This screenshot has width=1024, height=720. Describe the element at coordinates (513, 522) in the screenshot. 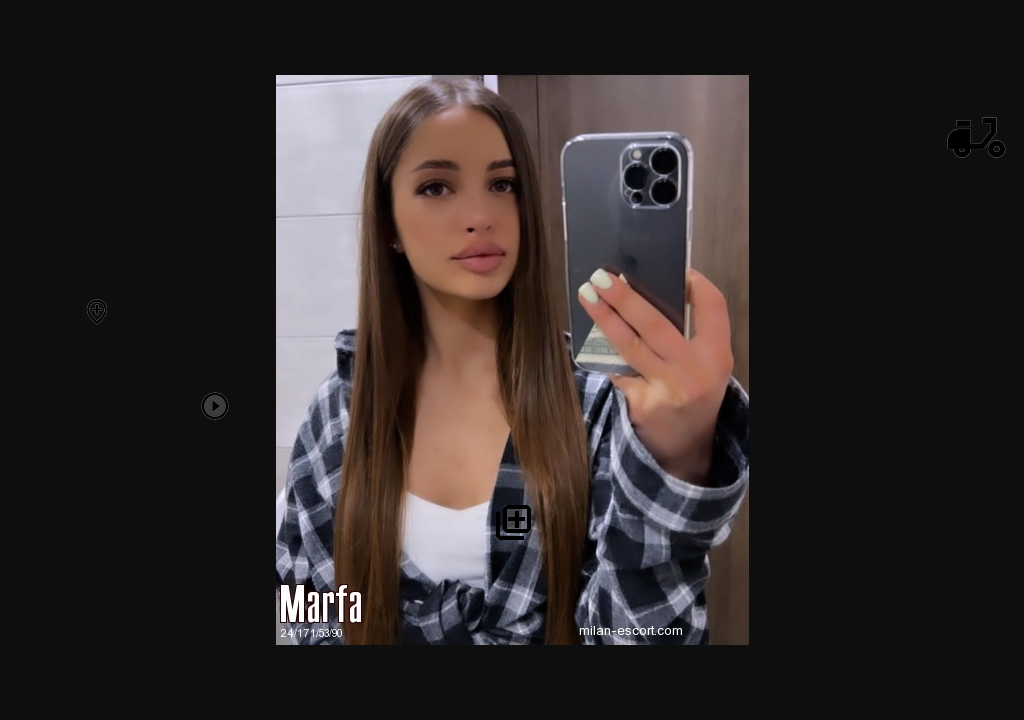

I see `add item to queue or playlist` at that location.